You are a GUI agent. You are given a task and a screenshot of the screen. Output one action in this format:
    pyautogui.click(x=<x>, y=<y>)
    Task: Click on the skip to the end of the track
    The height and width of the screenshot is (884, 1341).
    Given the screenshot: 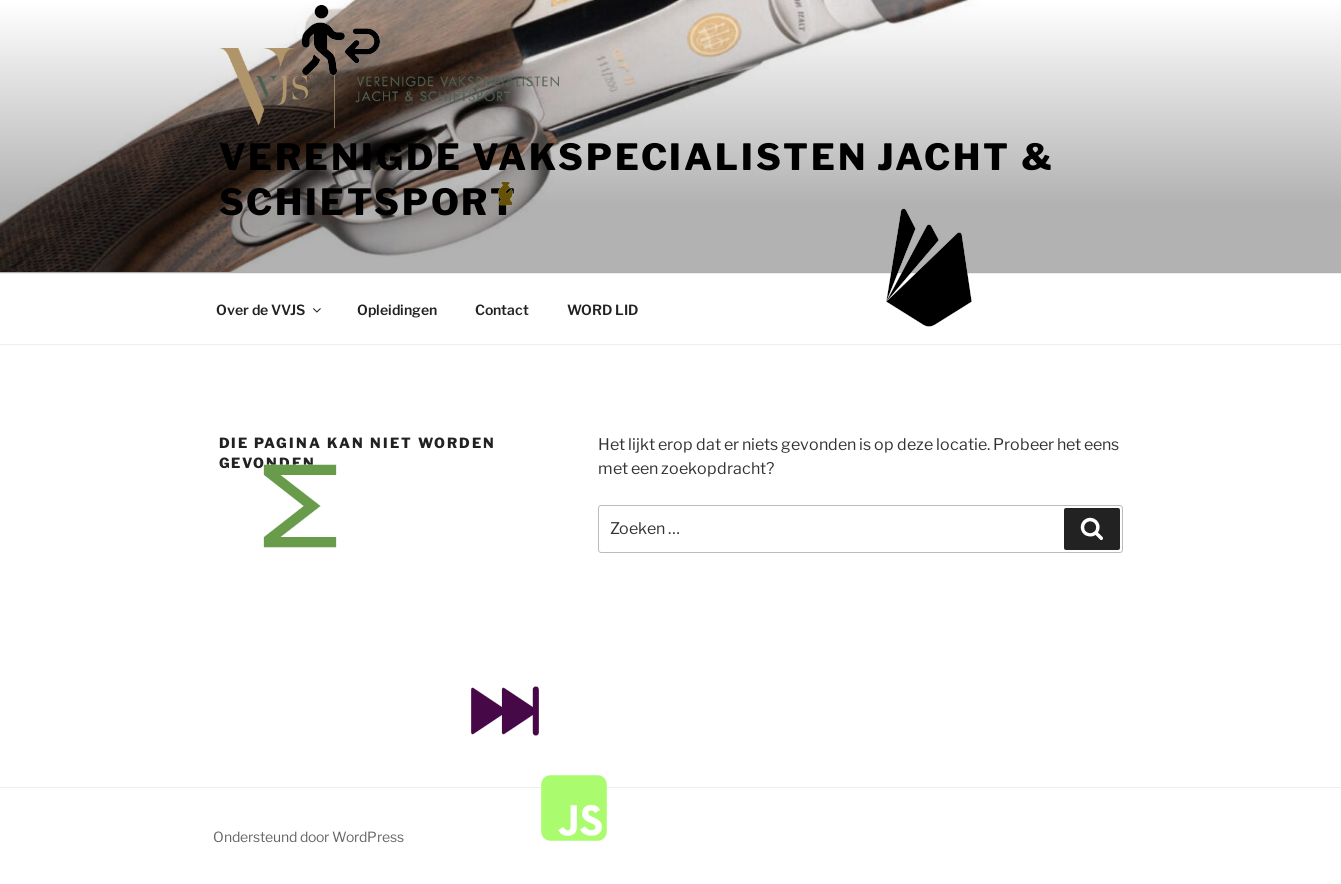 What is the action you would take?
    pyautogui.click(x=505, y=711)
    